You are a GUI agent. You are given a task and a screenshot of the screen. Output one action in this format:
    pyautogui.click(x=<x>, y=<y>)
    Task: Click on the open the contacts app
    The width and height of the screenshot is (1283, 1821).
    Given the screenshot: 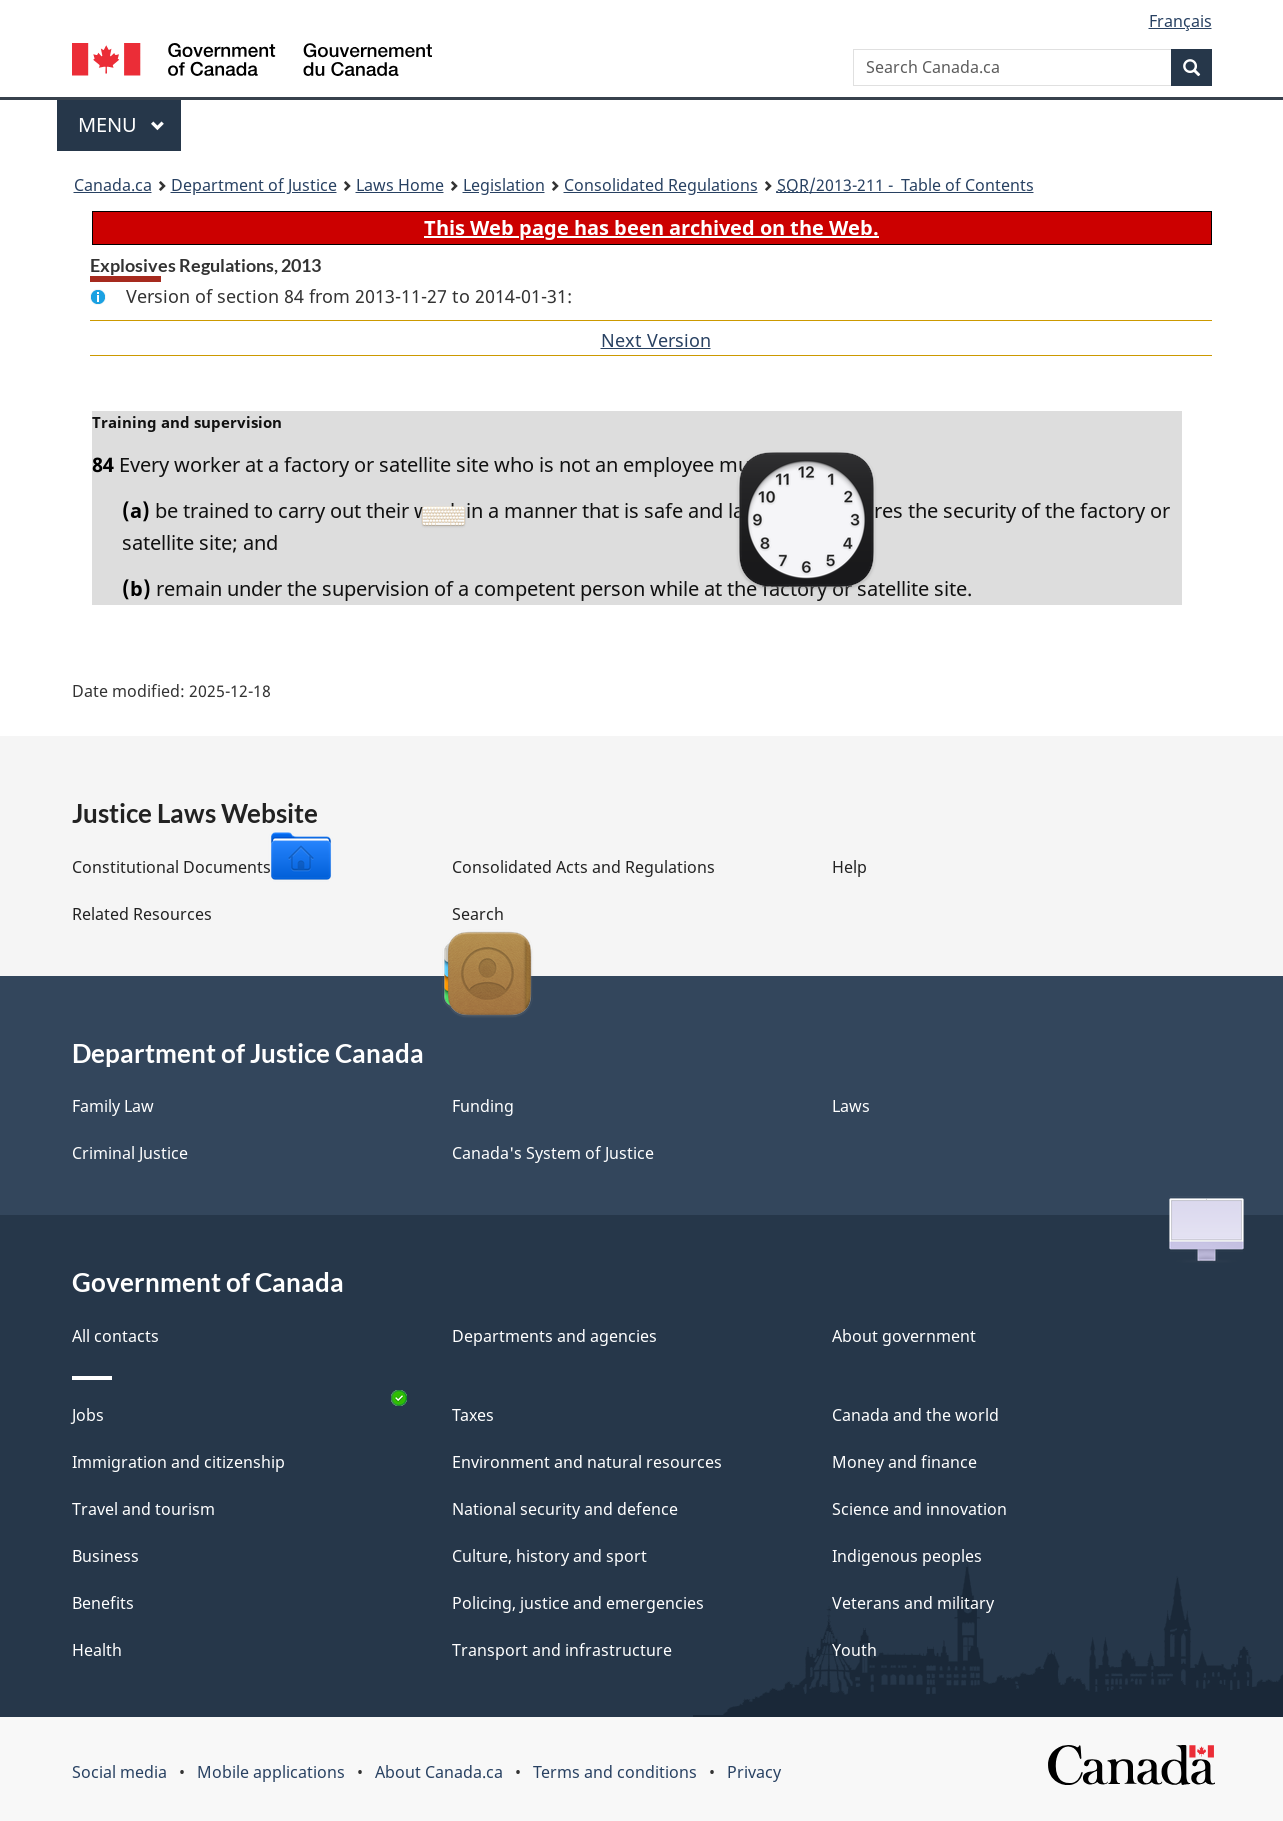 What is the action you would take?
    pyautogui.click(x=489, y=973)
    